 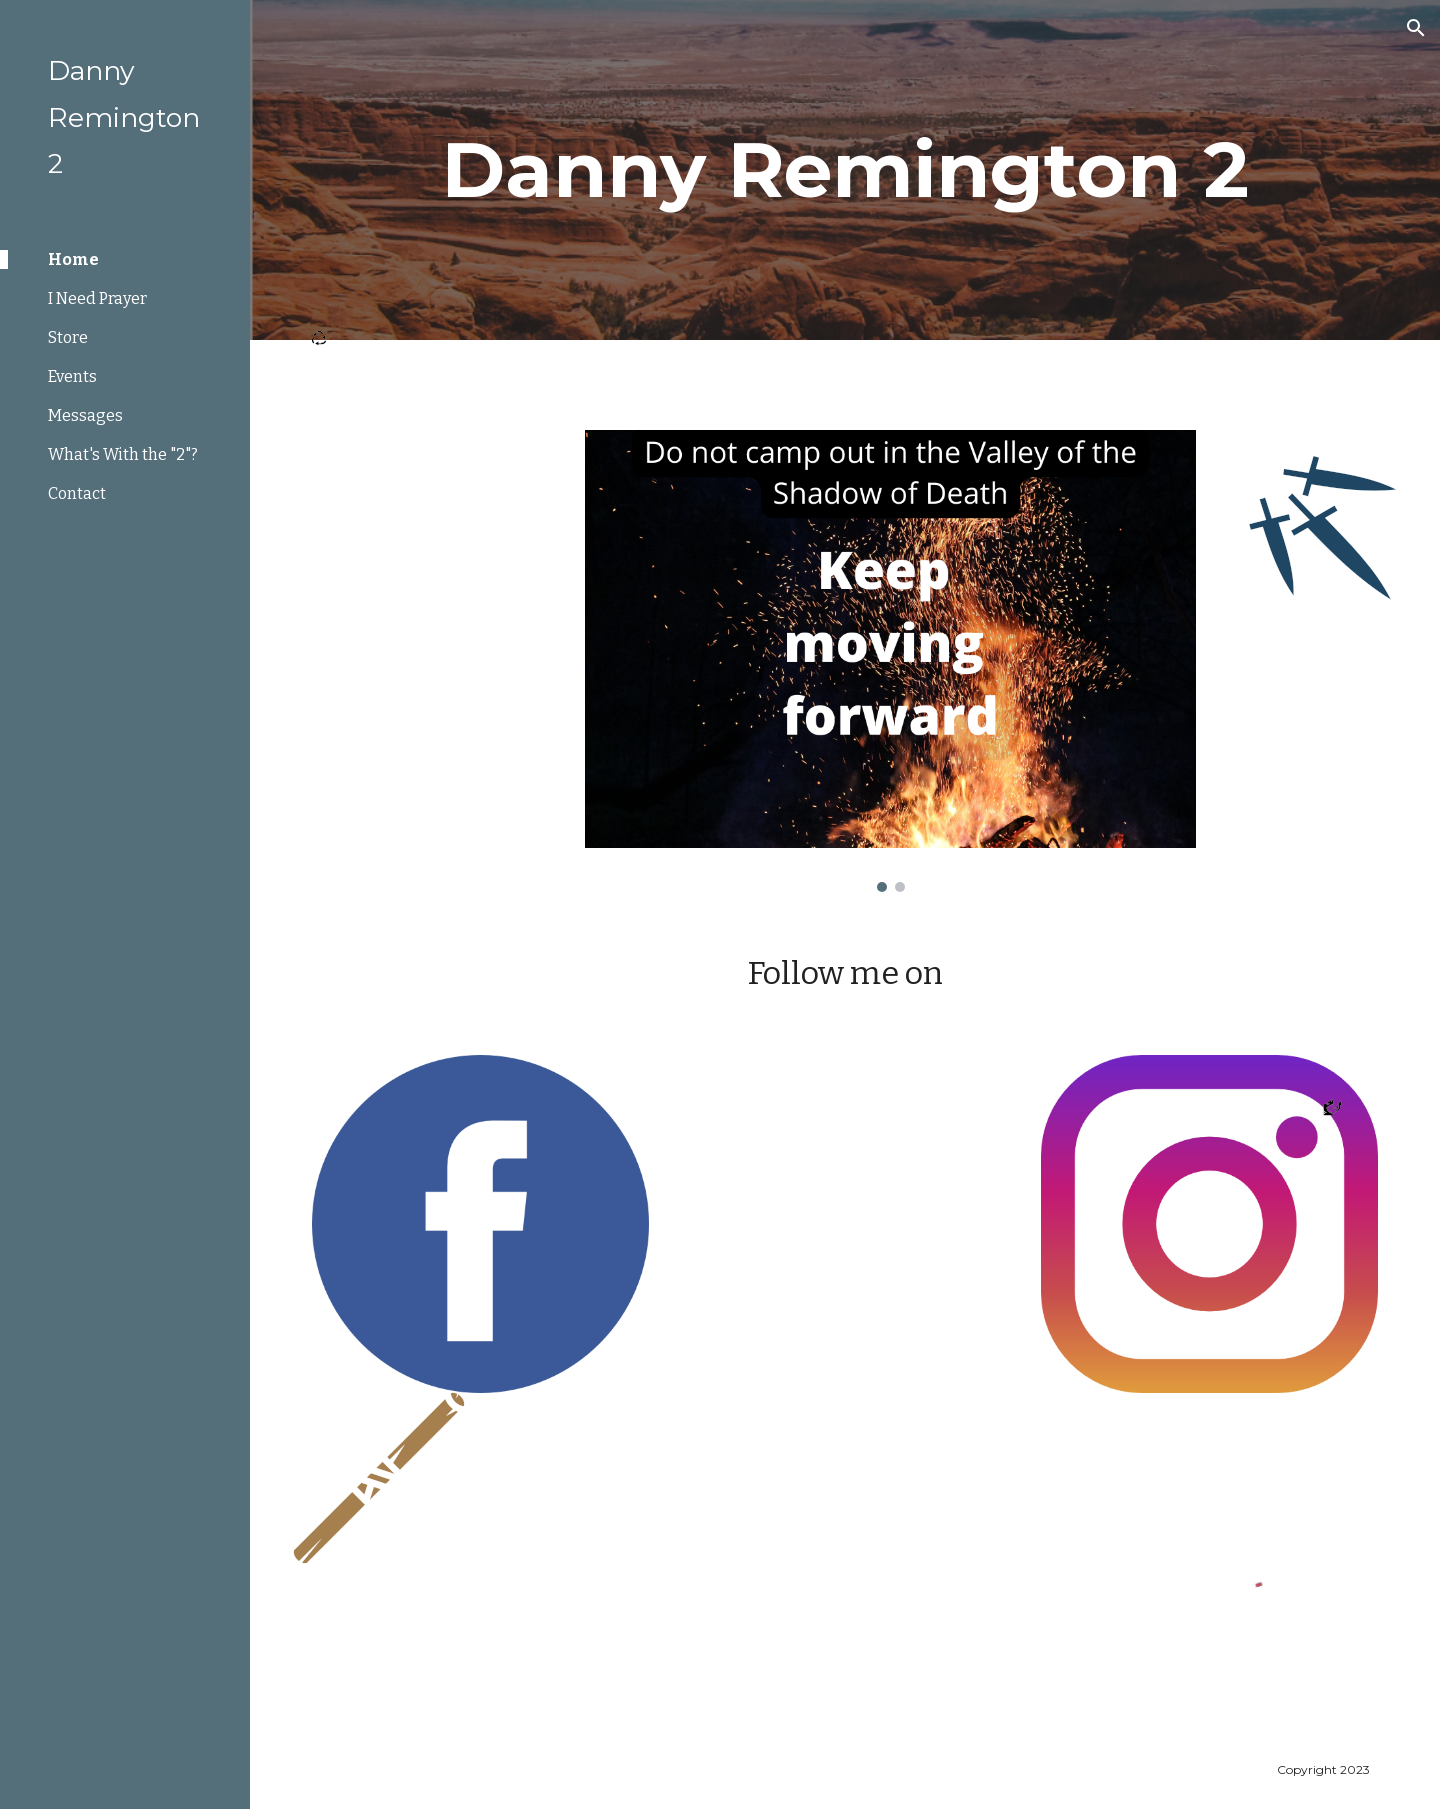 I want to click on indicates shark attack or danger zone in a game, so click(x=1332, y=1106).